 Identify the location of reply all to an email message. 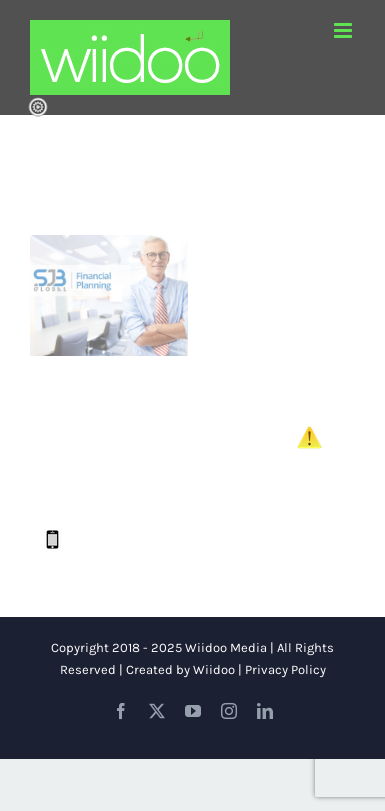
(193, 36).